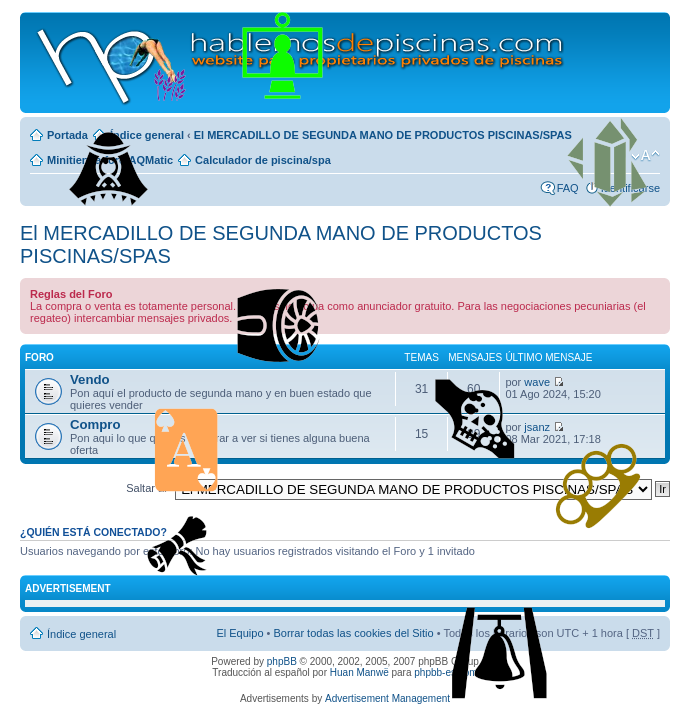 The width and height of the screenshot is (690, 727). What do you see at coordinates (598, 486) in the screenshot?
I see `equip brass knuckles weapon` at bounding box center [598, 486].